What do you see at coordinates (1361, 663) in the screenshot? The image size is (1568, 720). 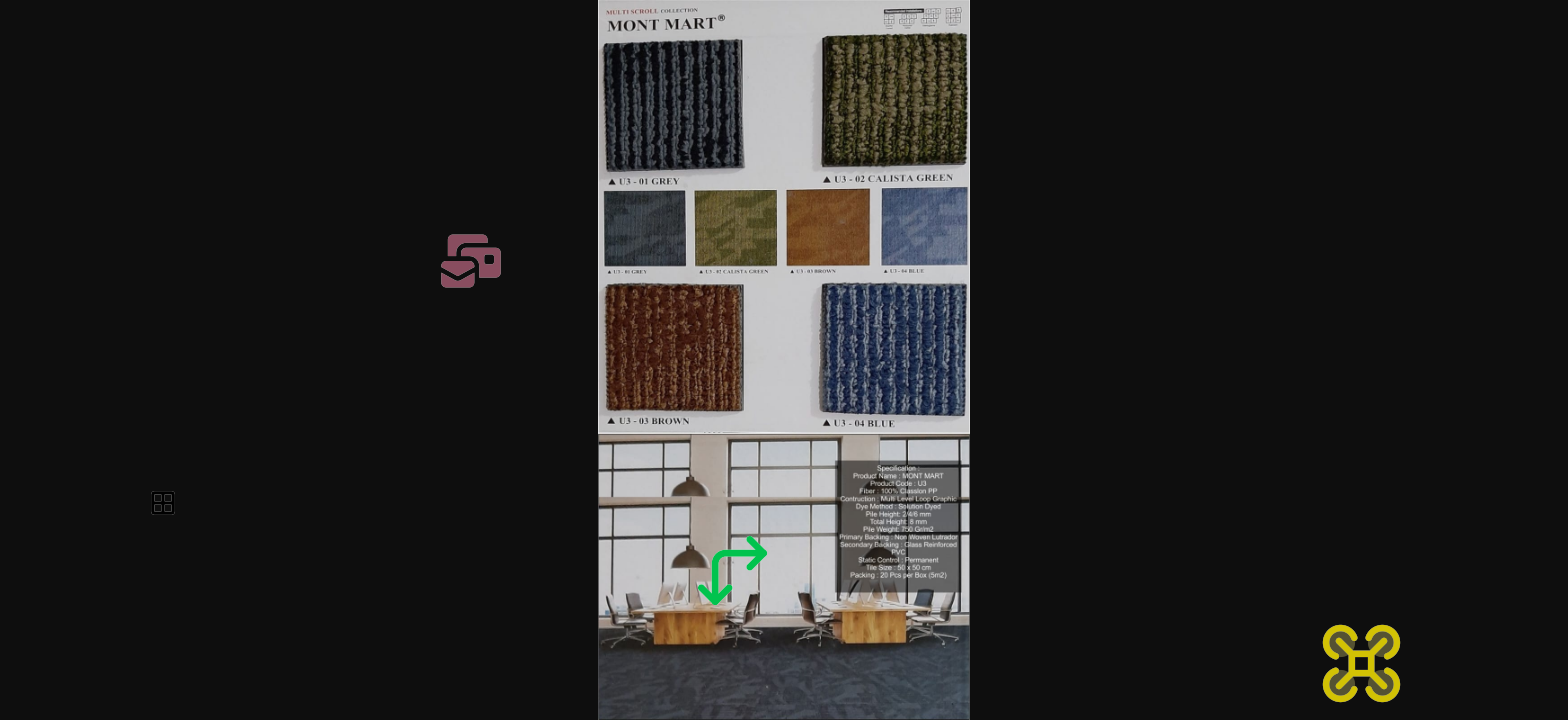 I see `access drone controls` at bounding box center [1361, 663].